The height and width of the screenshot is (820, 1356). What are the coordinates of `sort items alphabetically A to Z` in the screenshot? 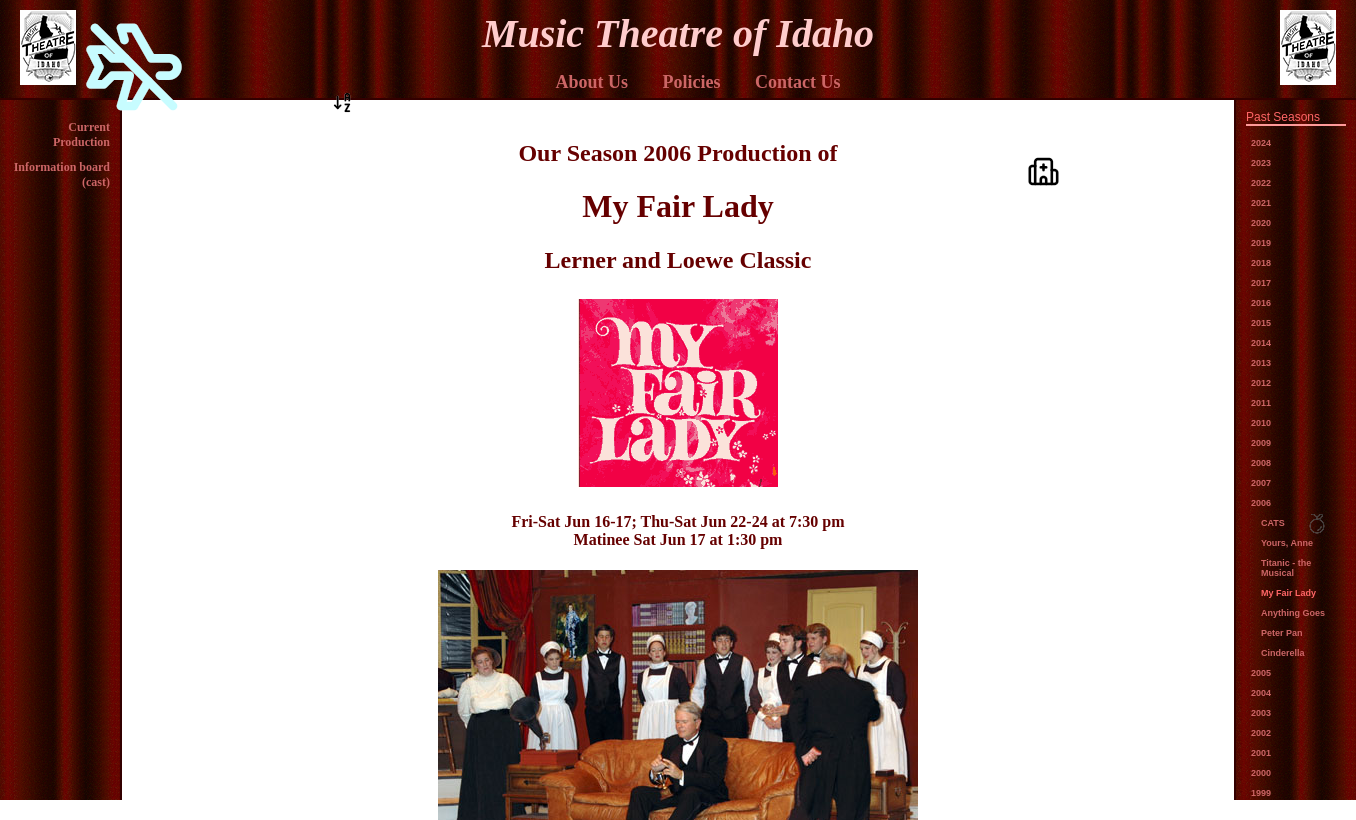 It's located at (342, 102).